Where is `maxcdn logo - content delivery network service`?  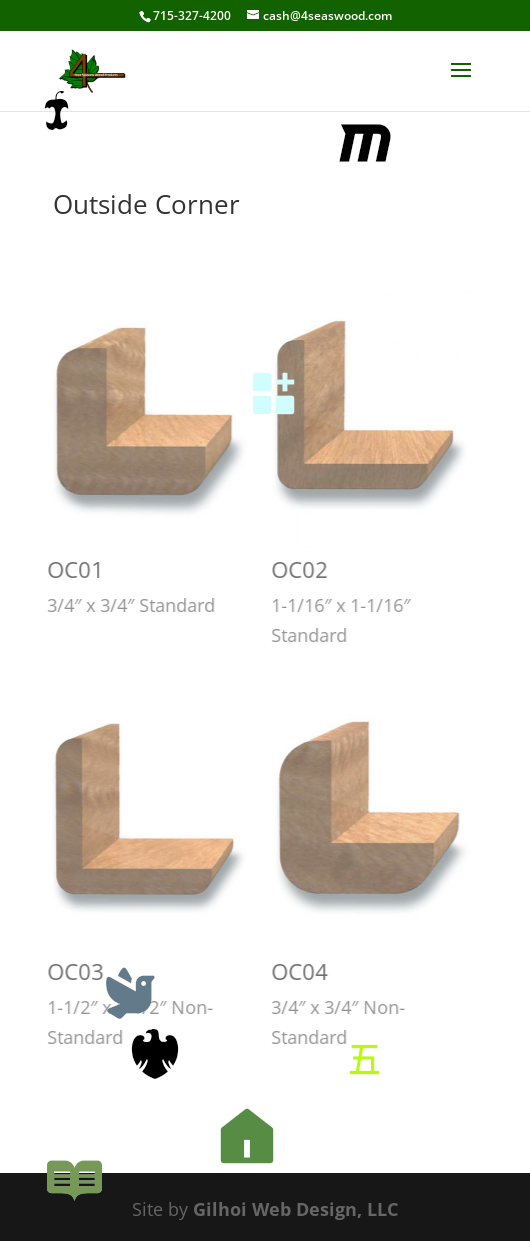 maxcdn logo - content delivery network service is located at coordinates (365, 143).